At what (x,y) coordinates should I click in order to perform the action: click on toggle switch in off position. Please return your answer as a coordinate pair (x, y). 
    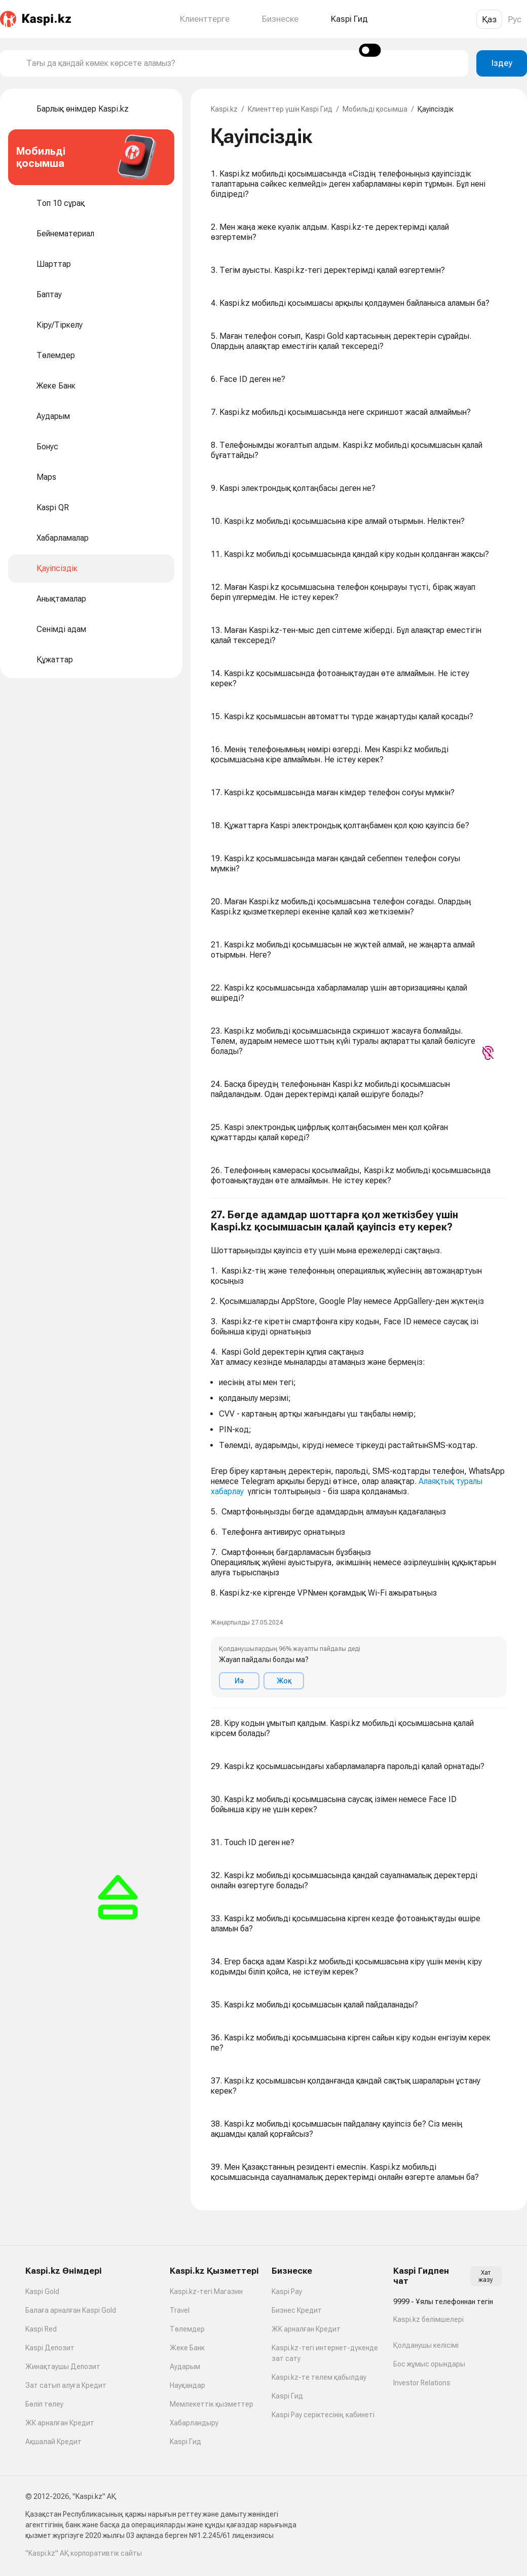
    Looking at the image, I should click on (370, 50).